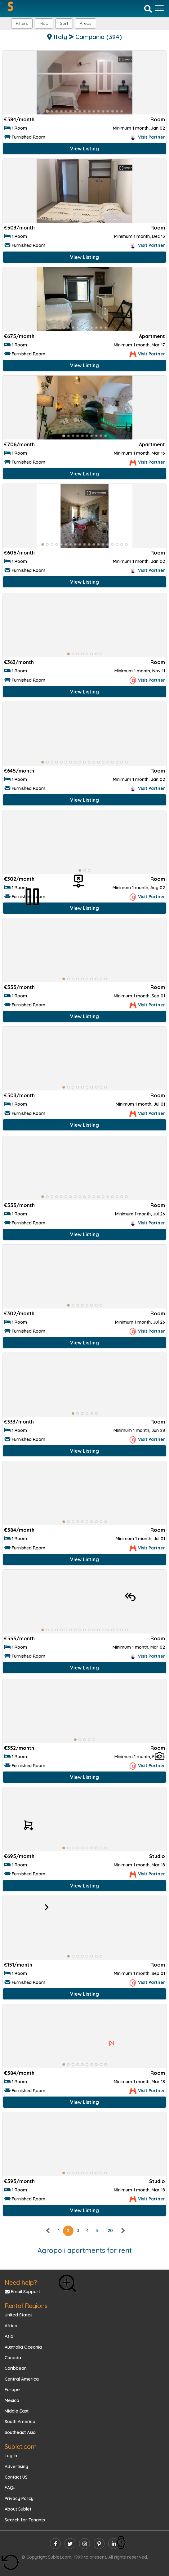  I want to click on remove an event from the timeline, so click(78, 881).